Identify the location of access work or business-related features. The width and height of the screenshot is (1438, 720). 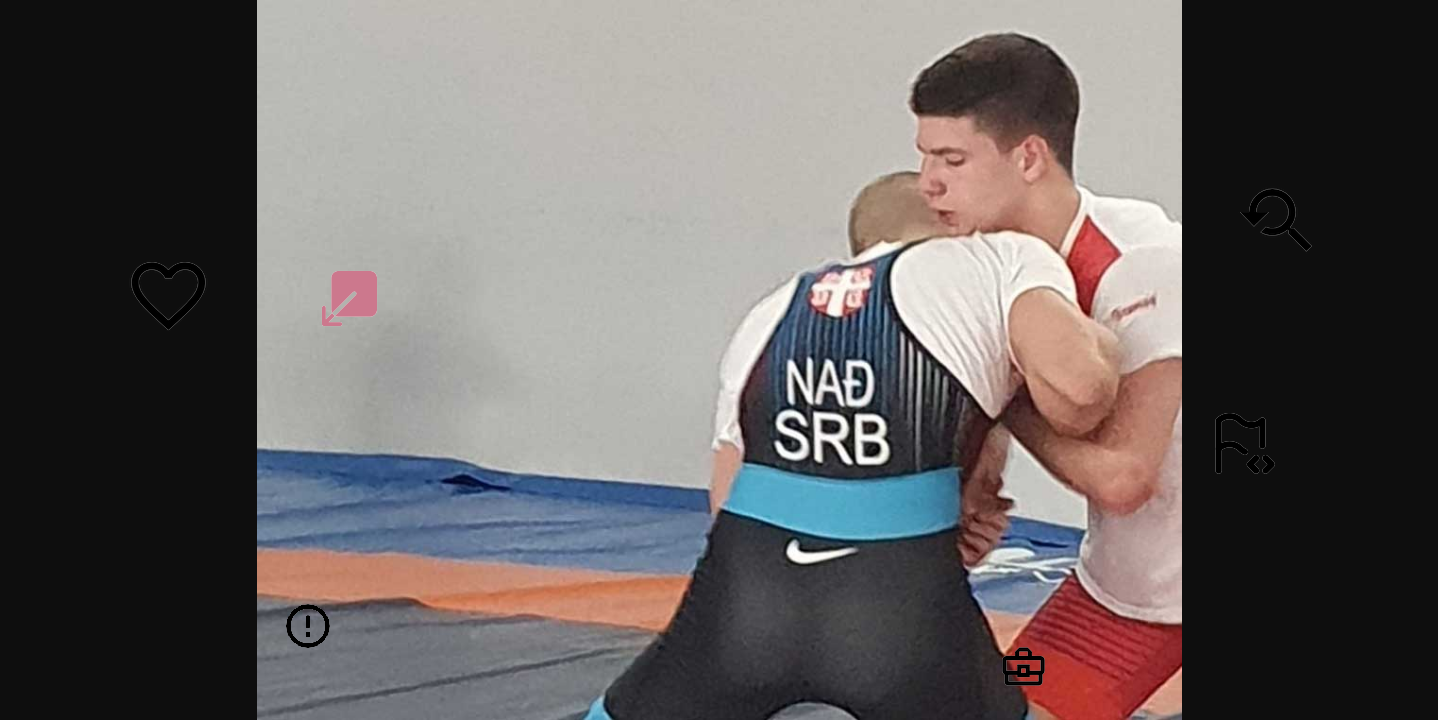
(1023, 666).